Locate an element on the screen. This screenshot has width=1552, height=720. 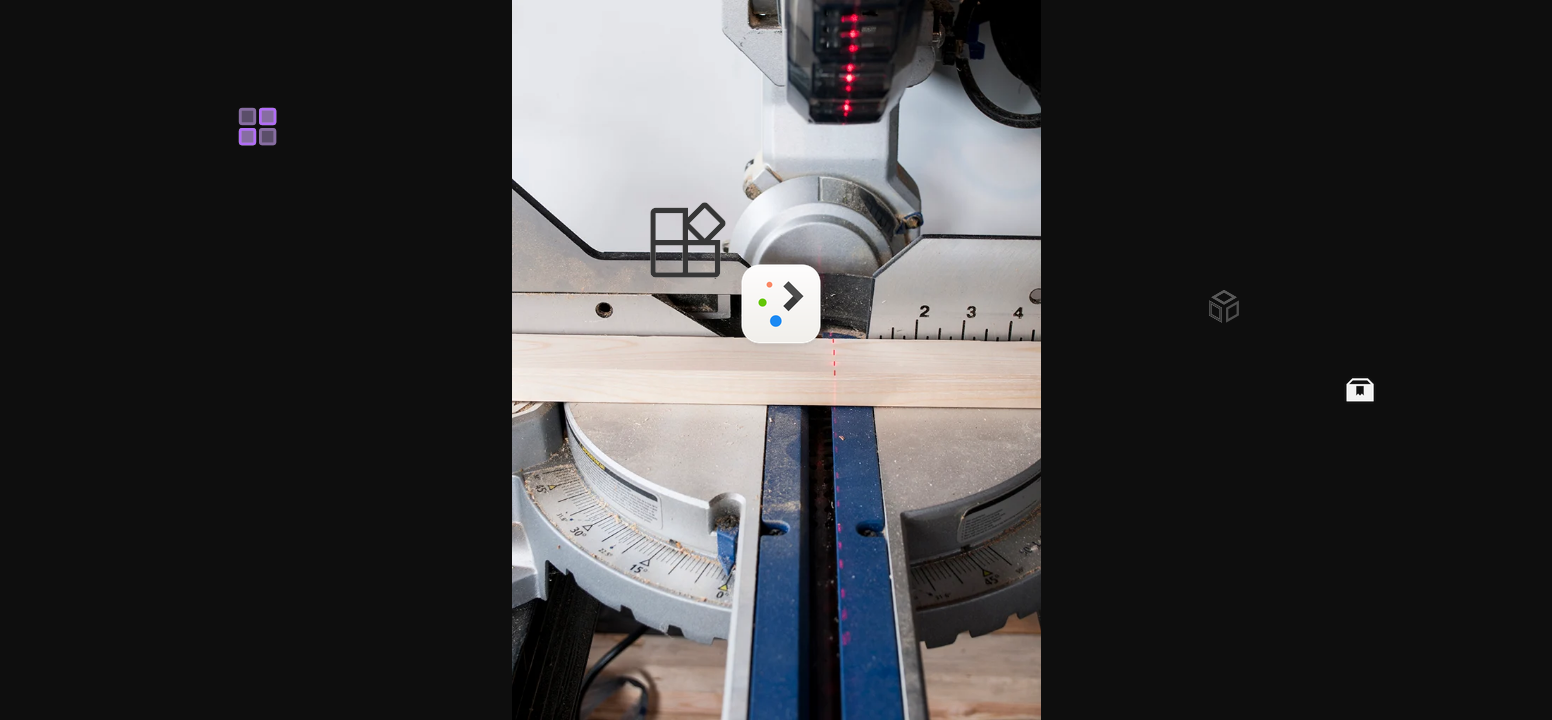
open the KDE Plasma application menu is located at coordinates (781, 304).